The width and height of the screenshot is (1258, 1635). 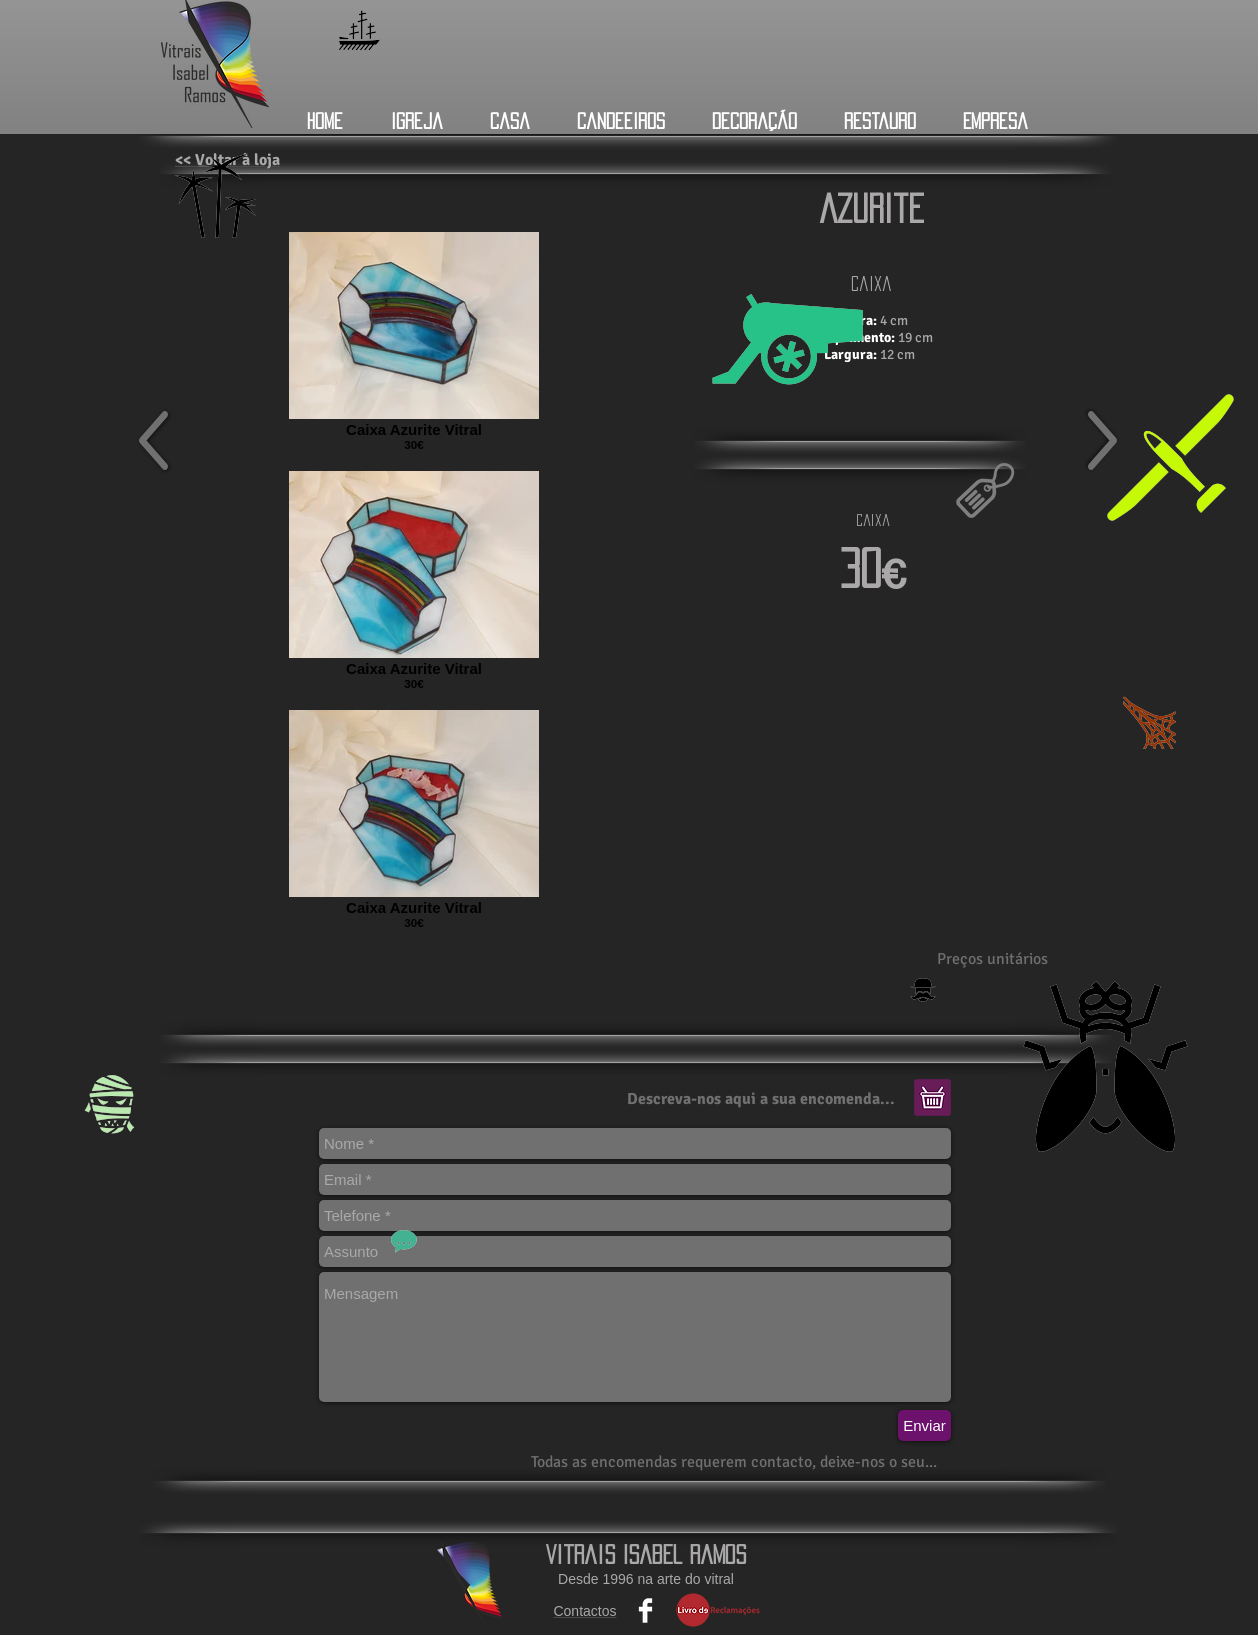 I want to click on activate web spit ability, so click(x=1149, y=723).